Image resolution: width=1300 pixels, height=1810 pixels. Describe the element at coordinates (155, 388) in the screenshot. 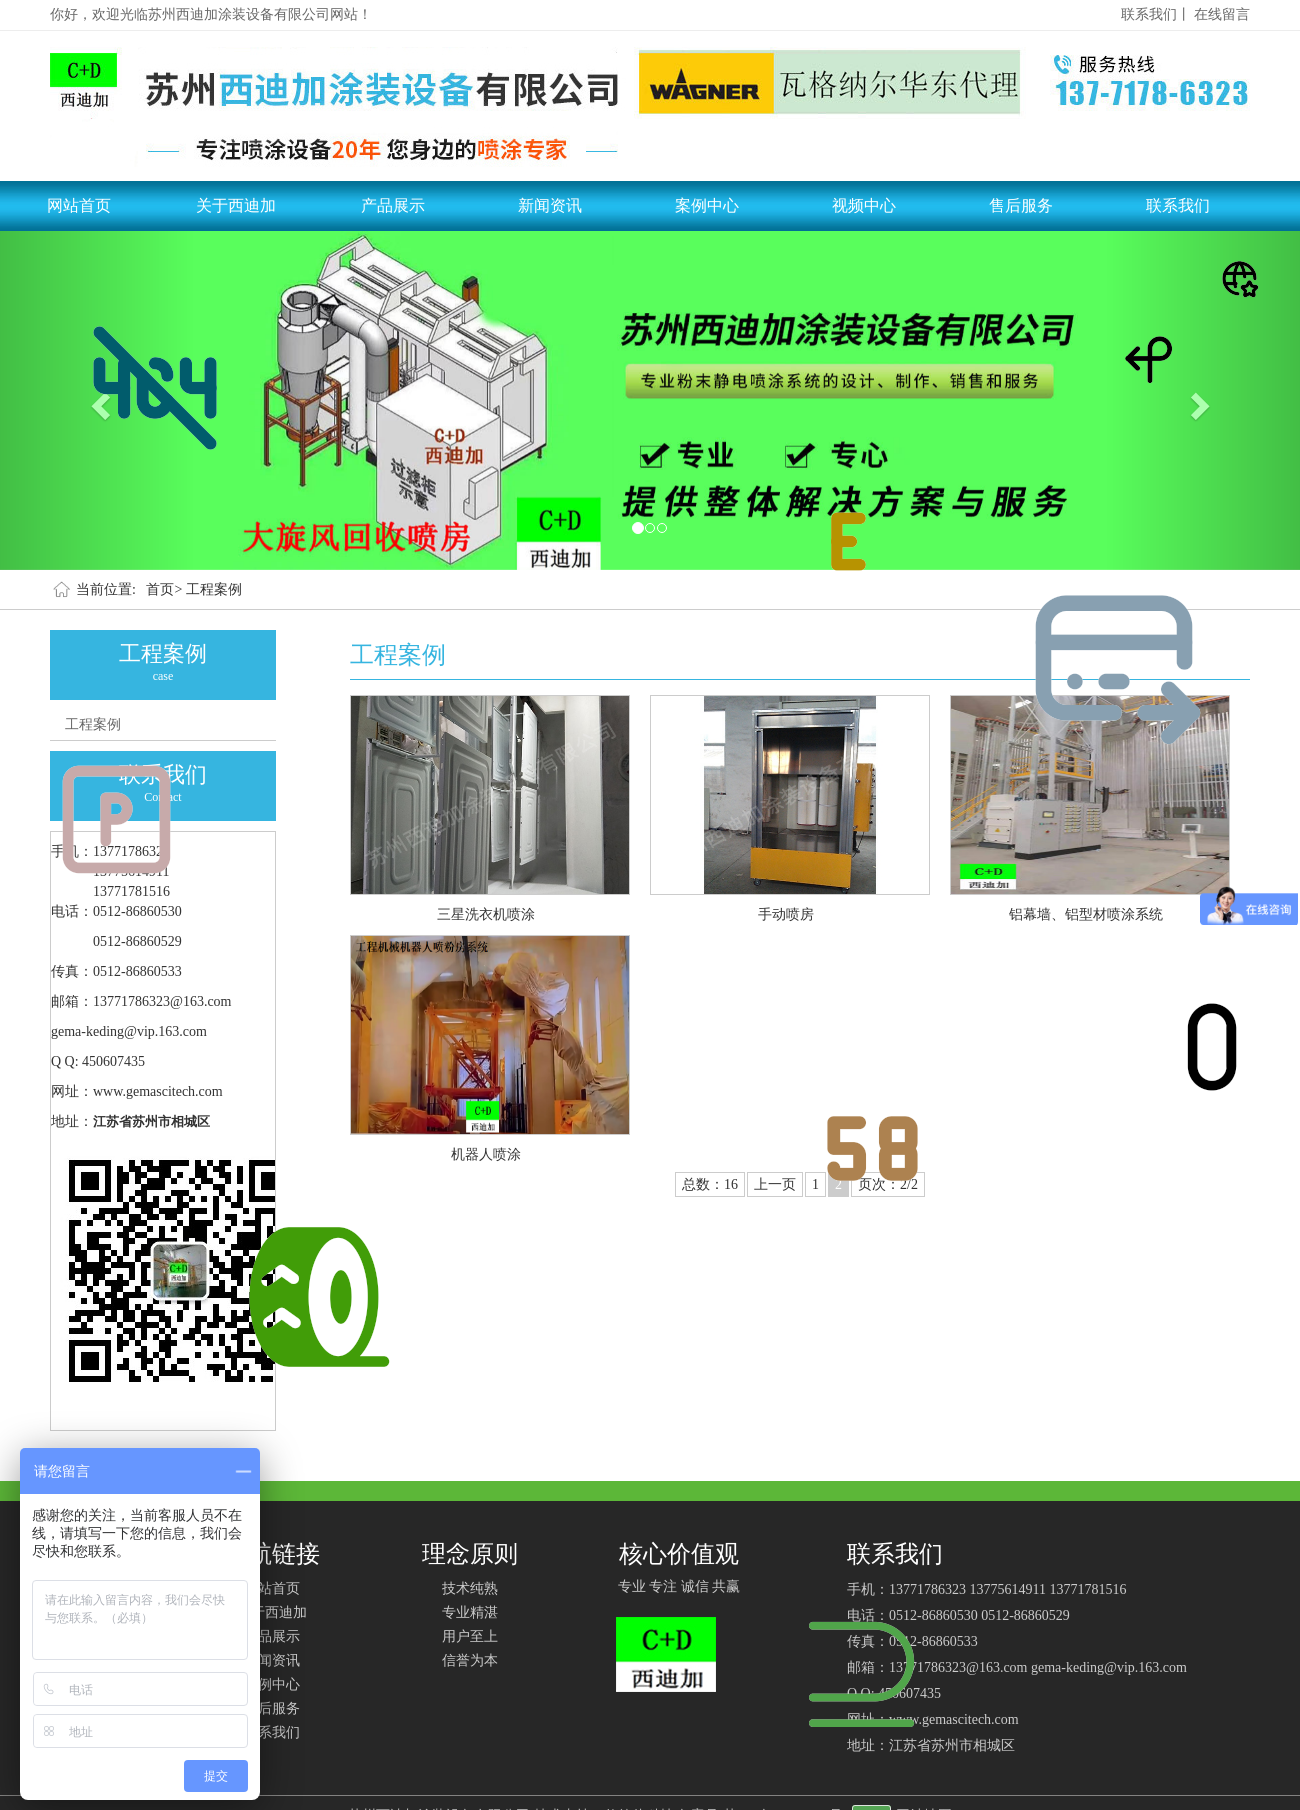

I see `indicates 404 error detection is disabled` at that location.